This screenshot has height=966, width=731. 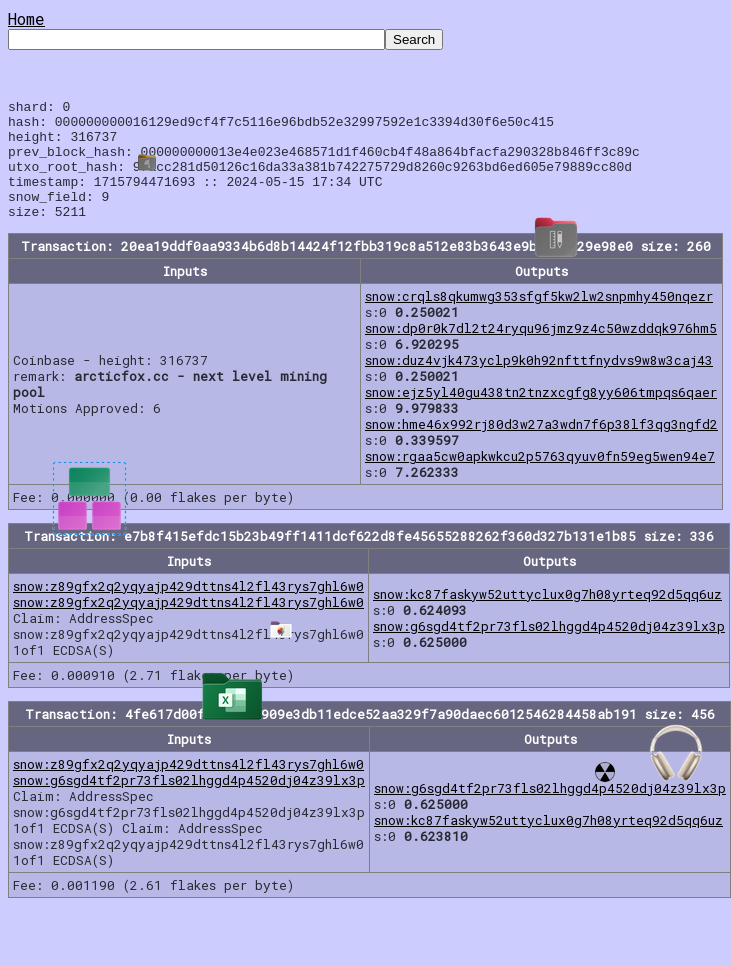 I want to click on open folder containing excel spreadsheets, so click(x=232, y=698).